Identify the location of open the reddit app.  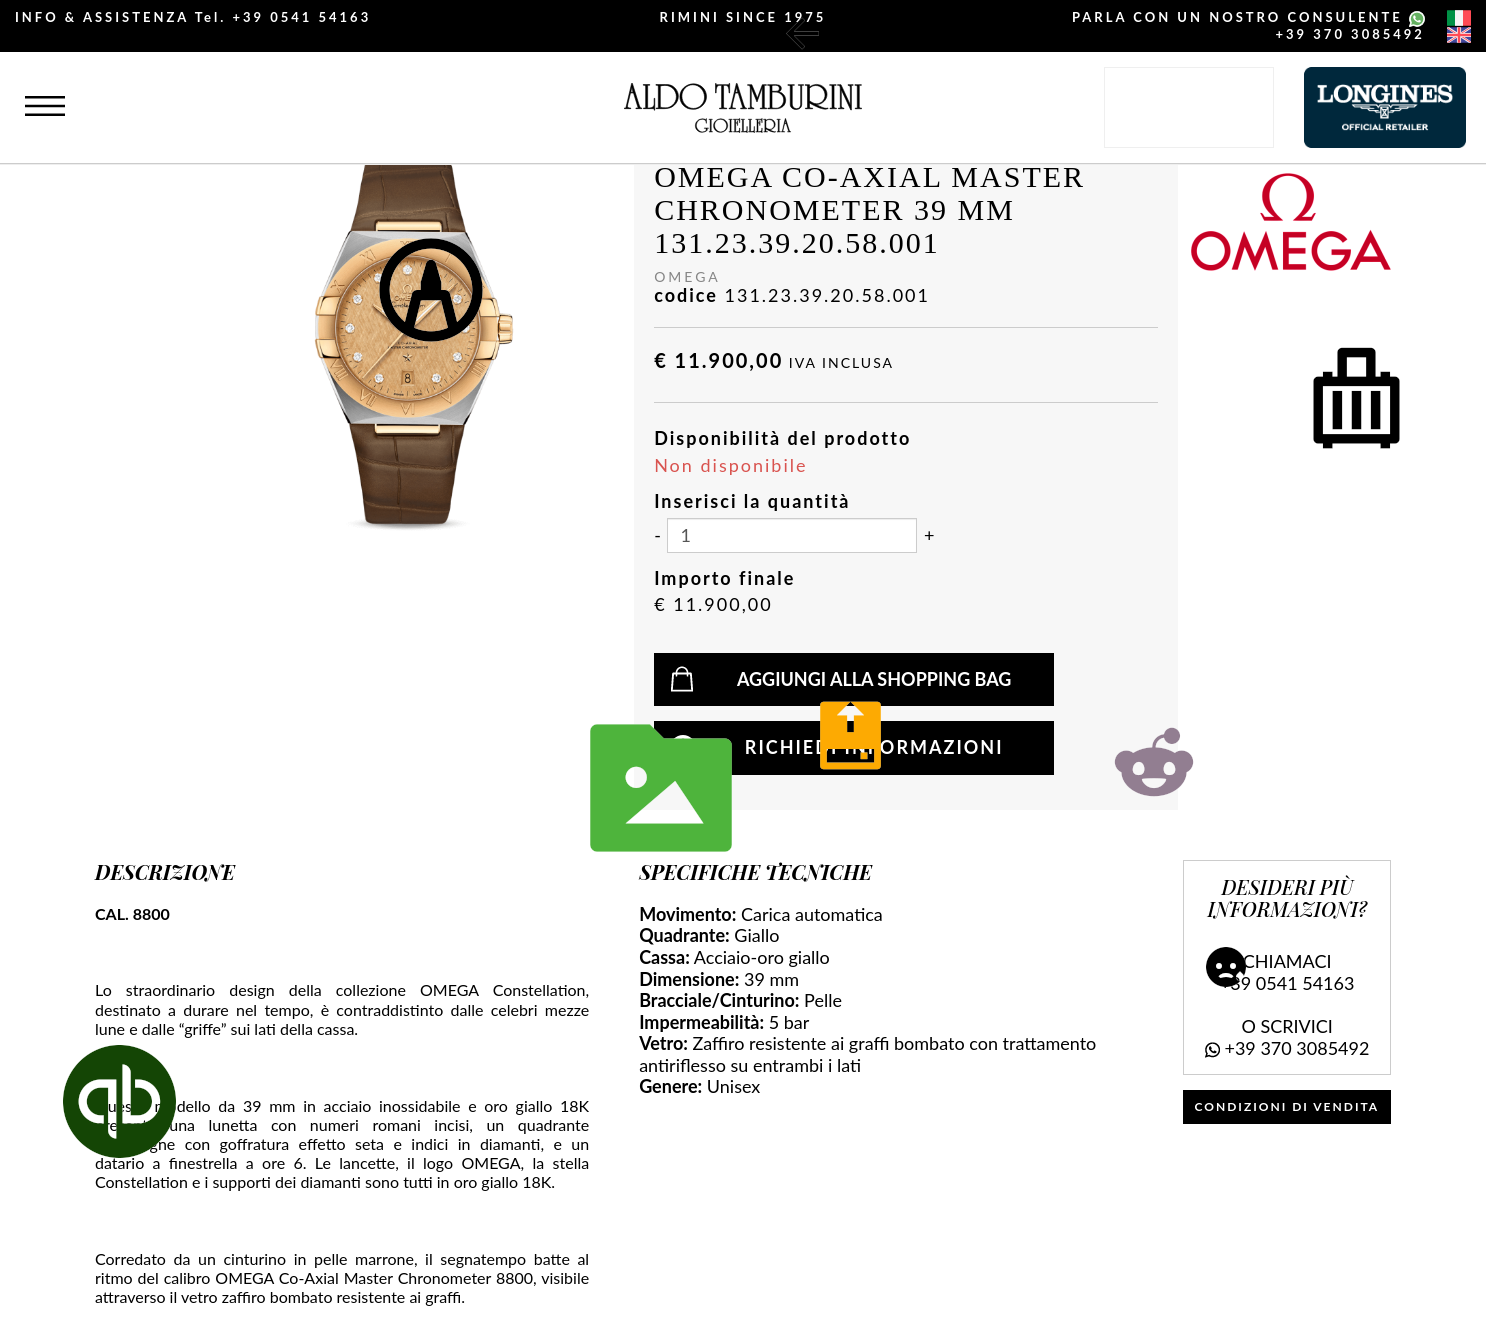
(1154, 762).